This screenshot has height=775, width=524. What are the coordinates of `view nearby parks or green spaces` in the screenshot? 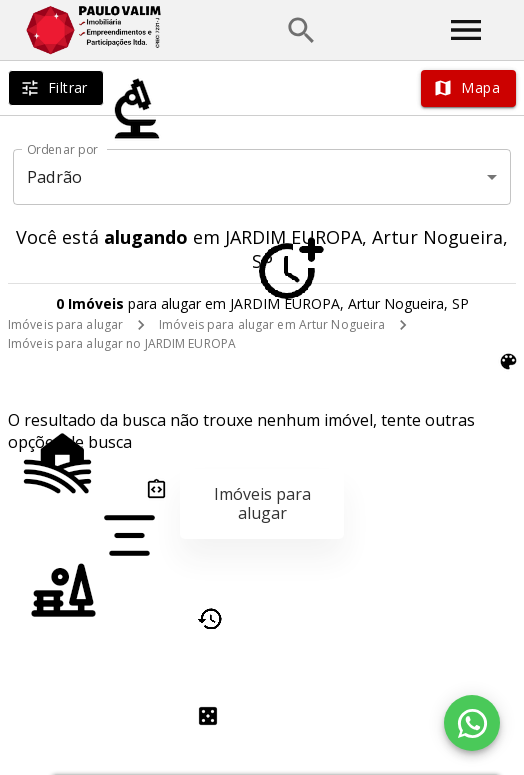 It's located at (63, 593).